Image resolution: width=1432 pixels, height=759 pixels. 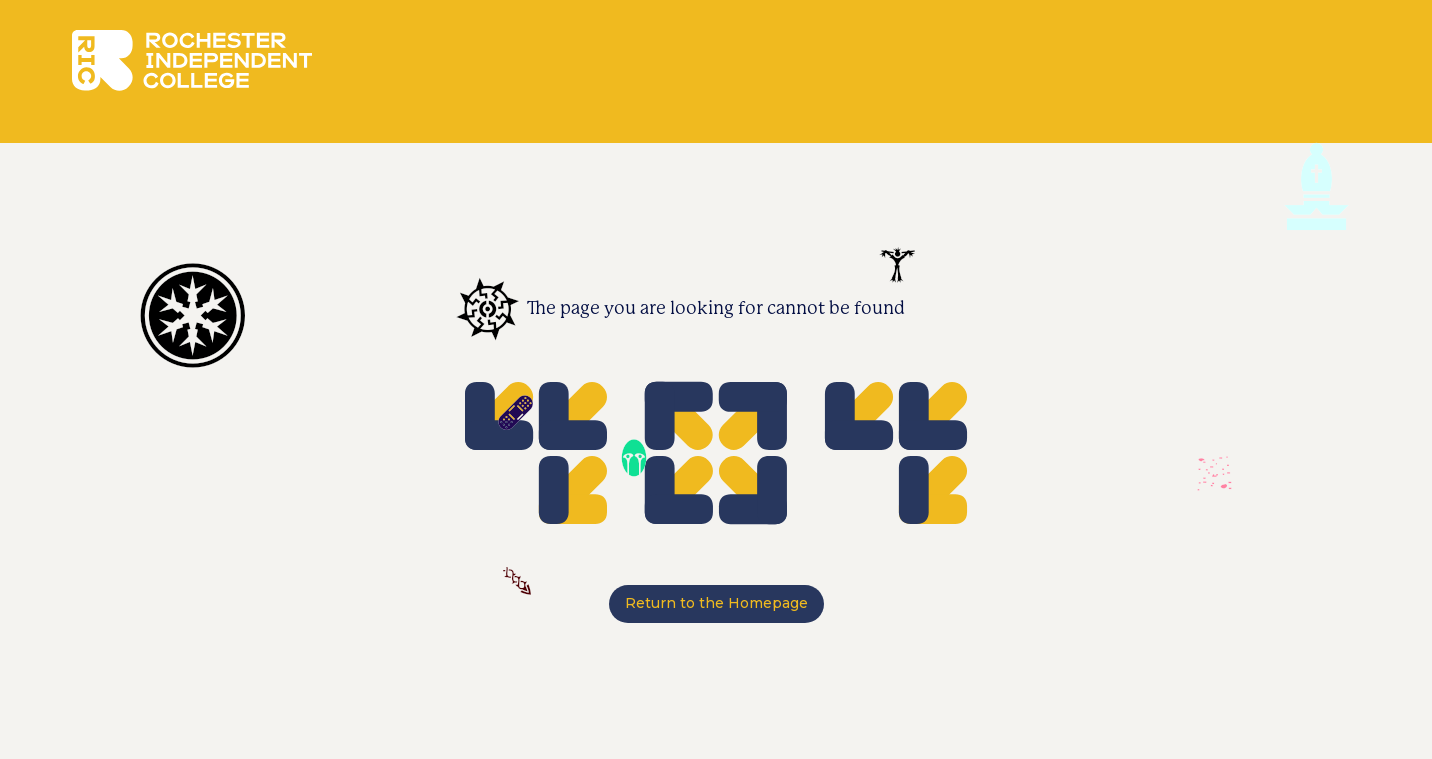 What do you see at coordinates (517, 581) in the screenshot?
I see `select a thorn or vine-based attack ability` at bounding box center [517, 581].